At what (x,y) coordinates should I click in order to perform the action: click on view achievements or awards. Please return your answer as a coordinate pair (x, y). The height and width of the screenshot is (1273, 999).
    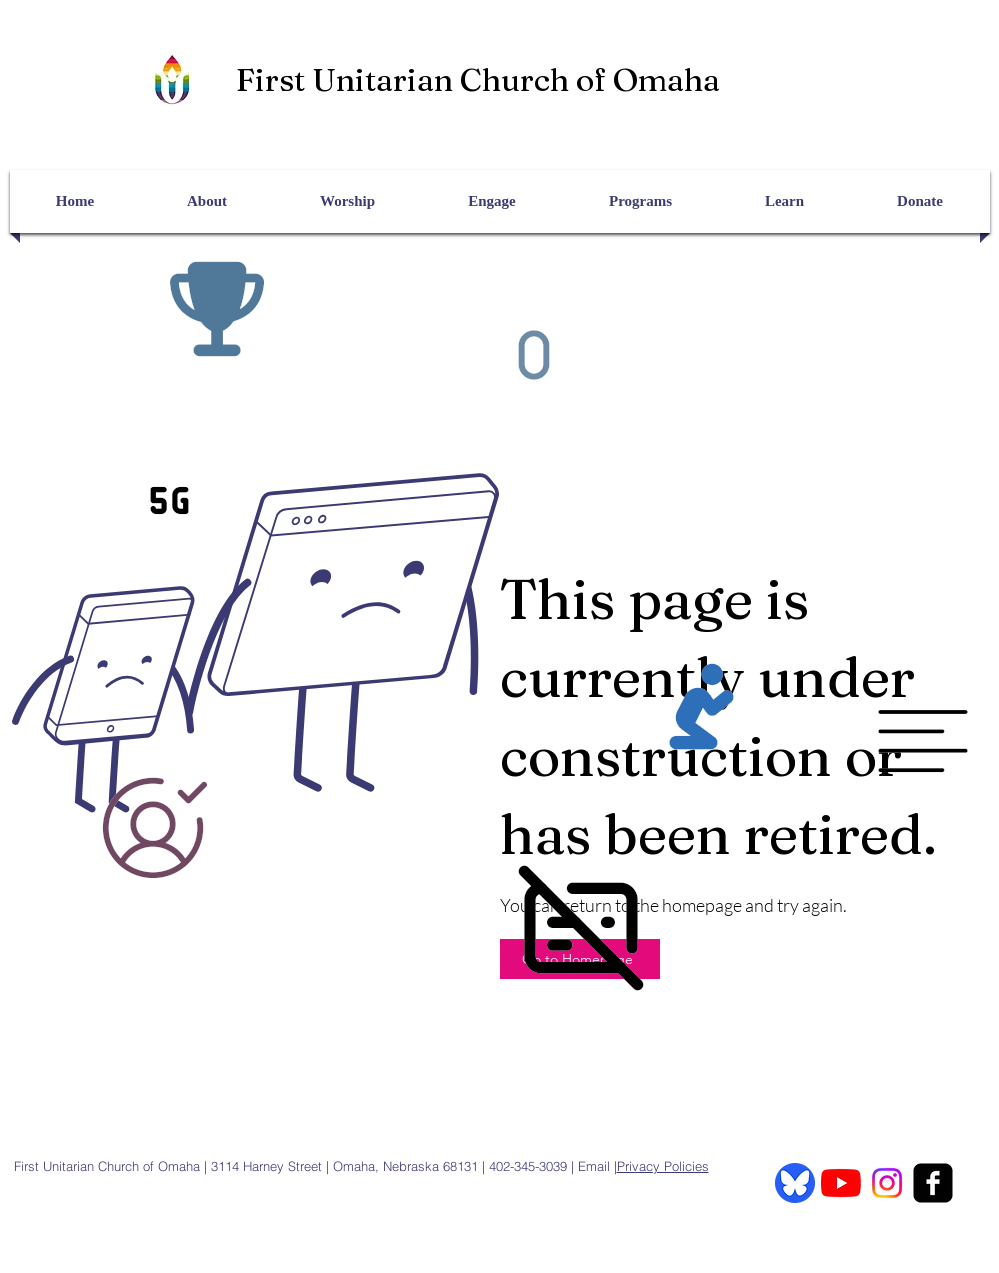
    Looking at the image, I should click on (217, 309).